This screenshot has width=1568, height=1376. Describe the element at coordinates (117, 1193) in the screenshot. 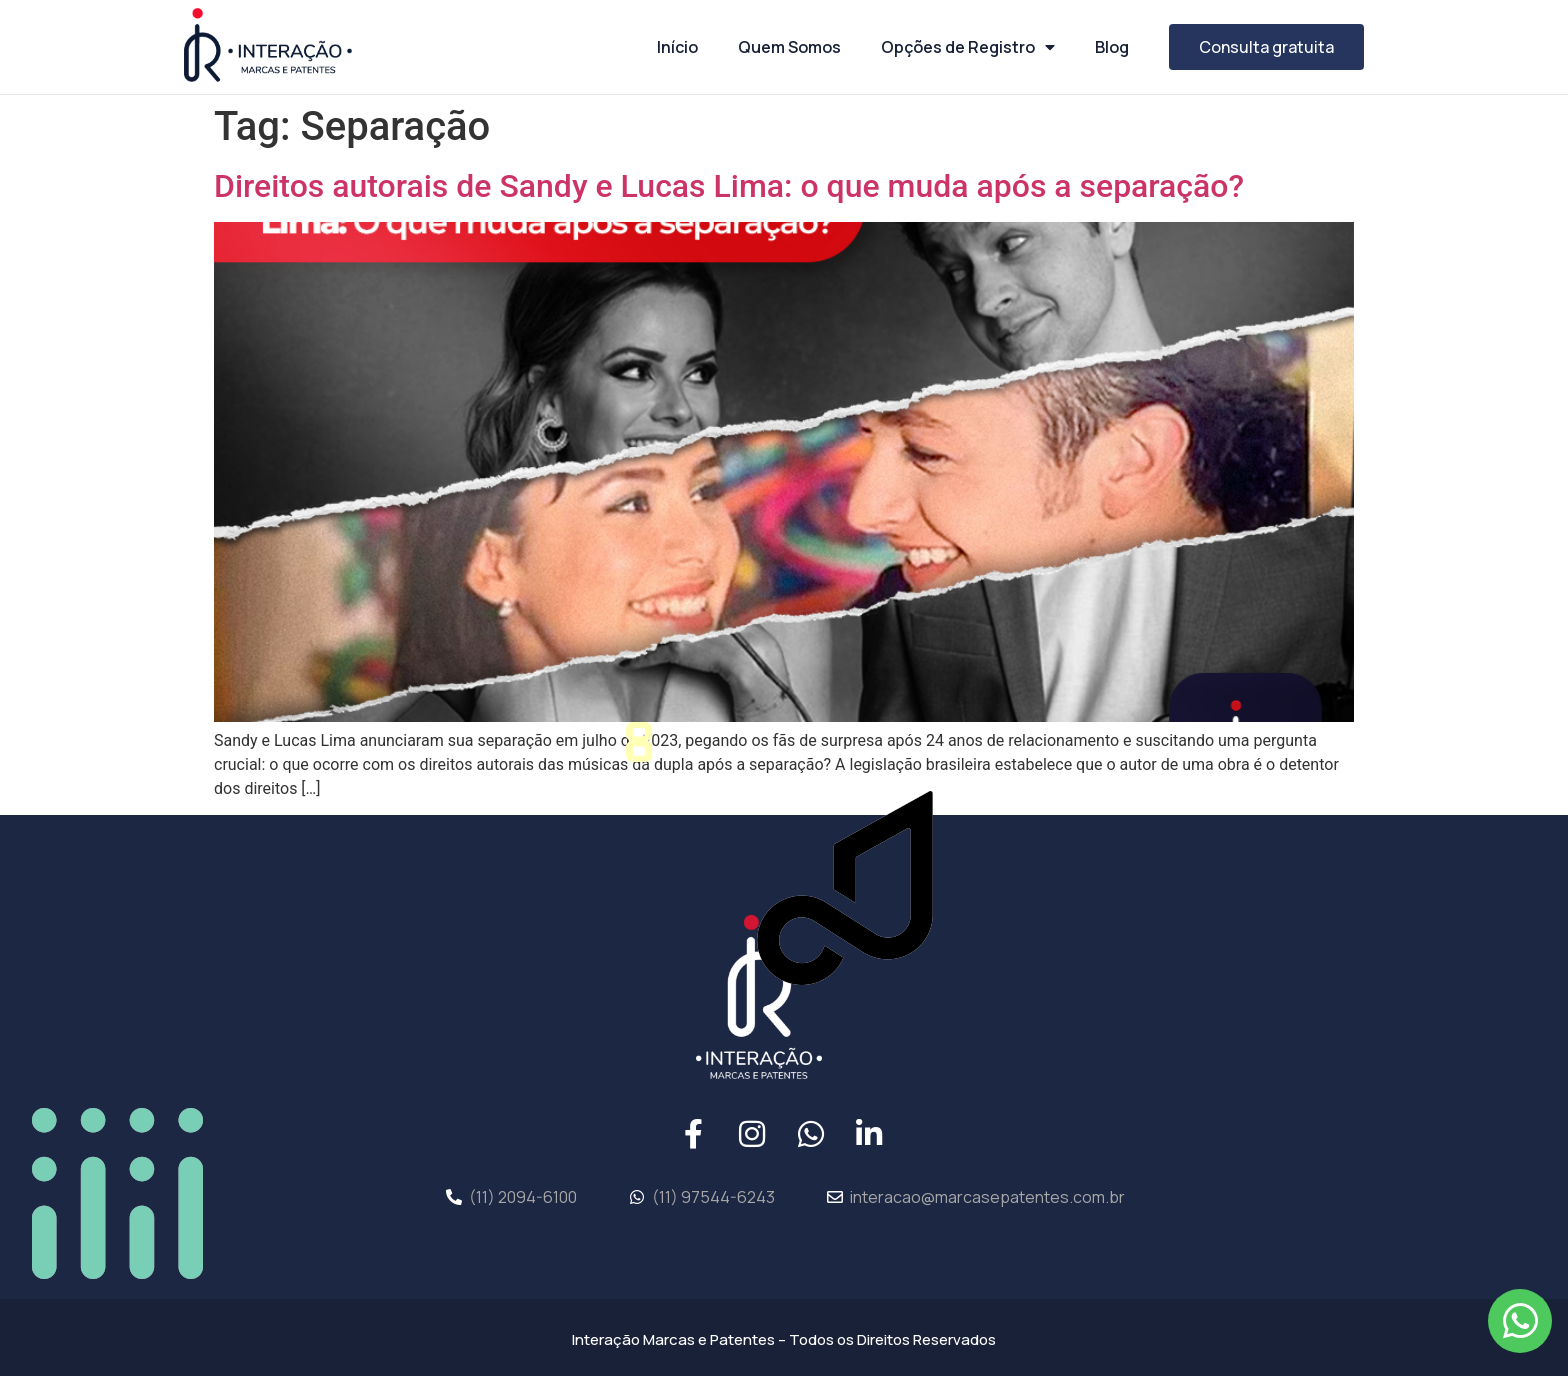

I see `plotly data visualization platform logo` at that location.